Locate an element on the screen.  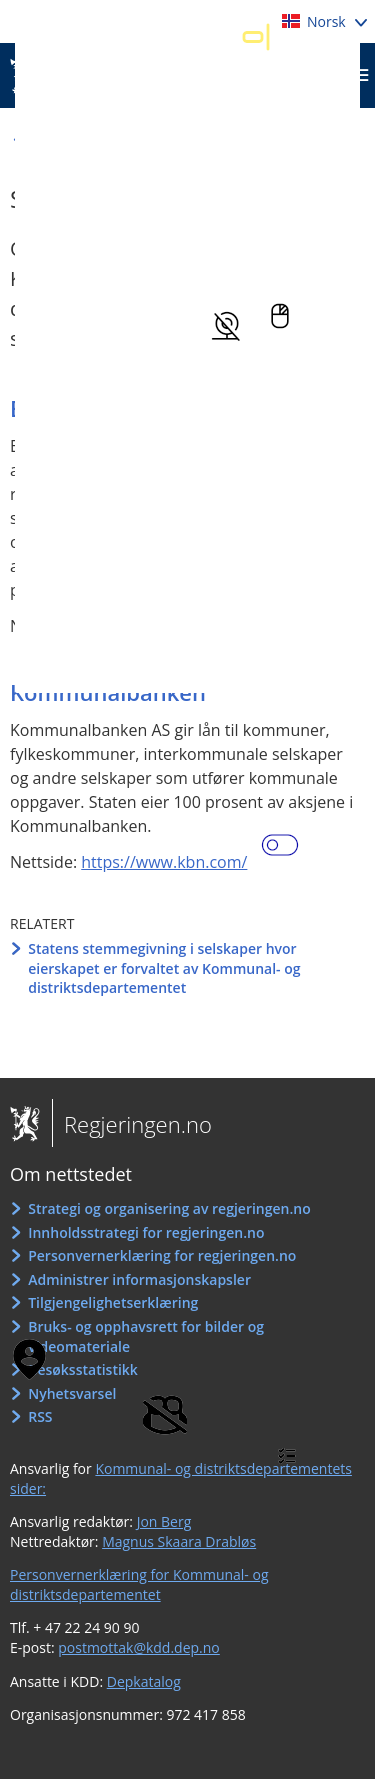
camera is disabled or blocked is located at coordinates (227, 327).